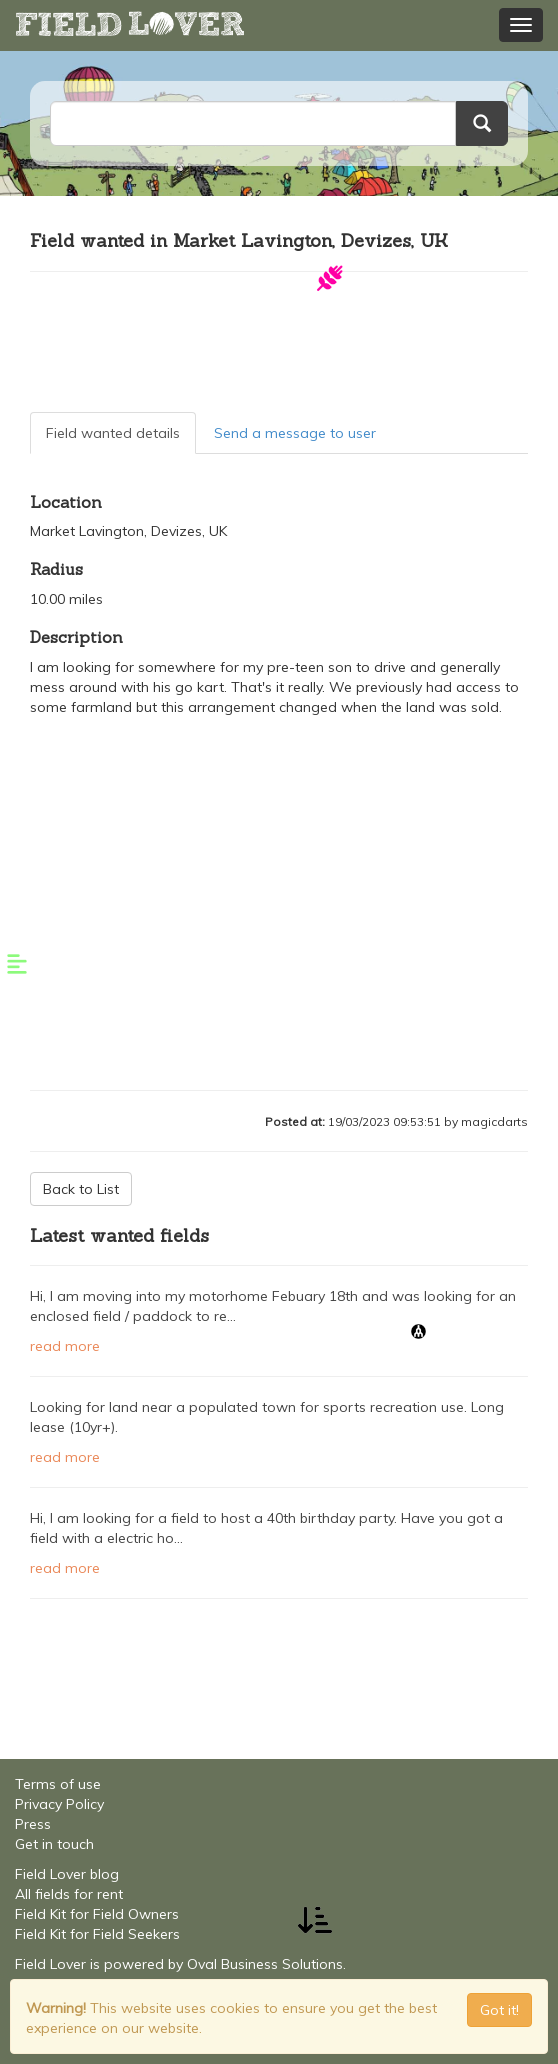  What do you see at coordinates (315, 1920) in the screenshot?
I see `sort items from smallest to largest` at bounding box center [315, 1920].